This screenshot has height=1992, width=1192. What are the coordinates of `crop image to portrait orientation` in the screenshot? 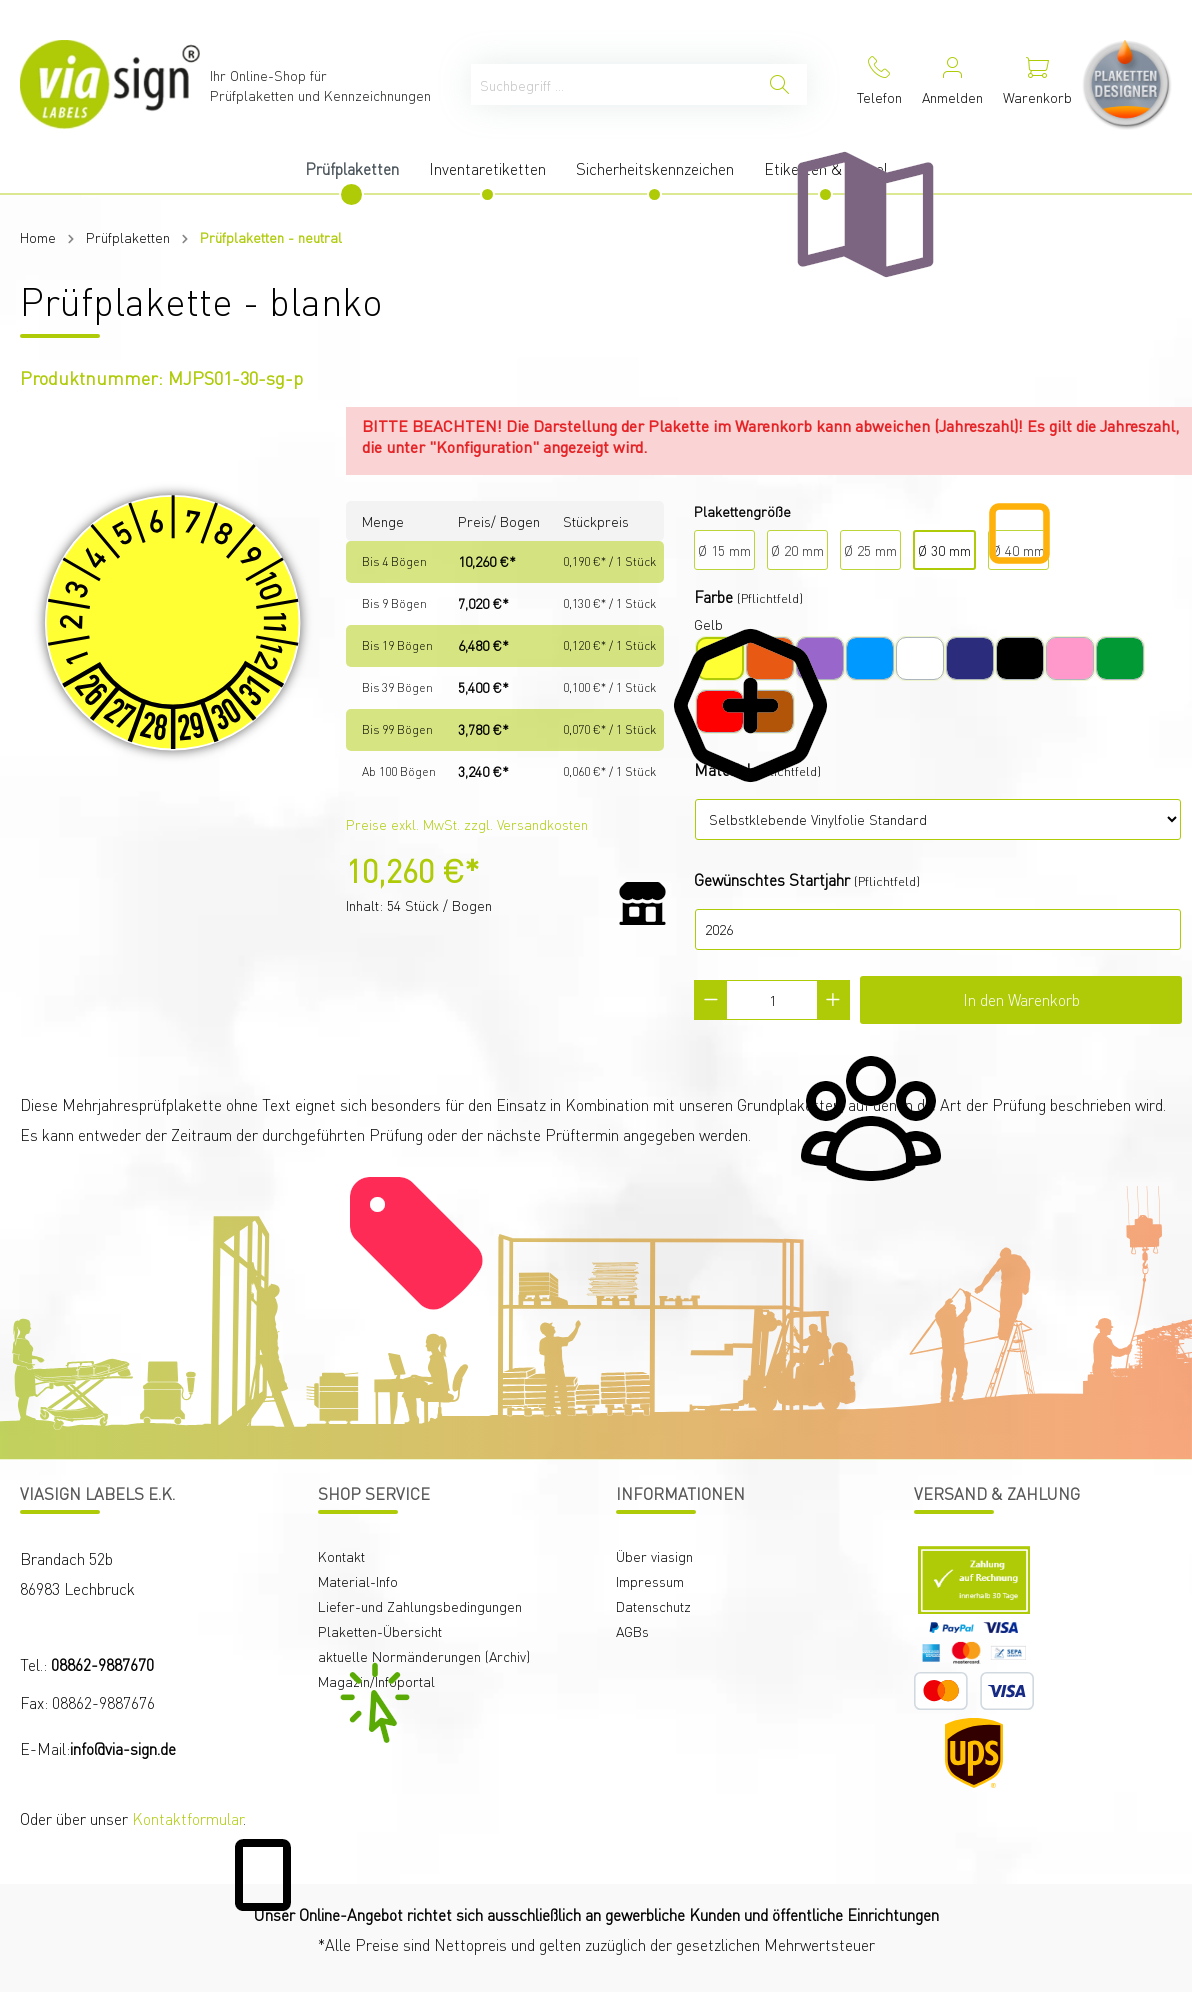 It's located at (263, 1875).